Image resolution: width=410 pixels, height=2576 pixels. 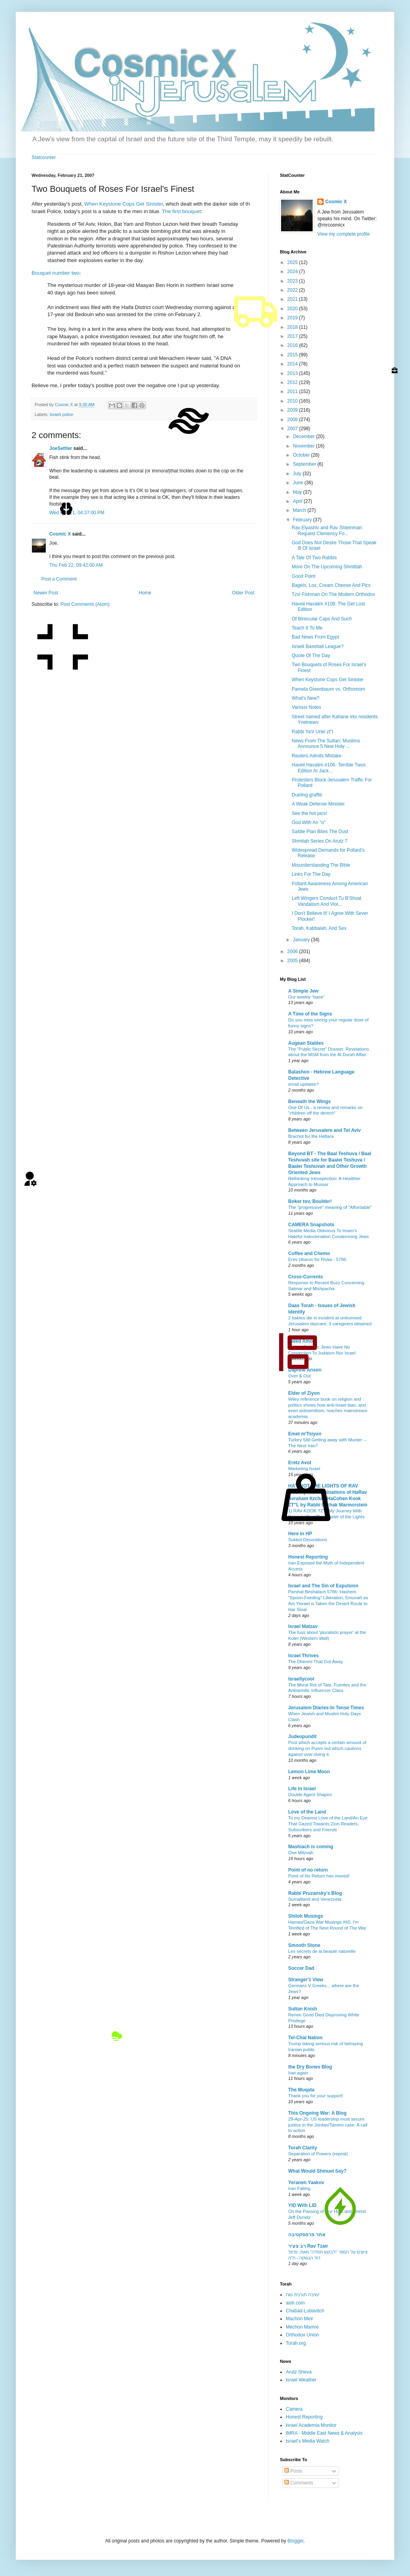 What do you see at coordinates (117, 2035) in the screenshot?
I see `indicates windy weather conditions` at bounding box center [117, 2035].